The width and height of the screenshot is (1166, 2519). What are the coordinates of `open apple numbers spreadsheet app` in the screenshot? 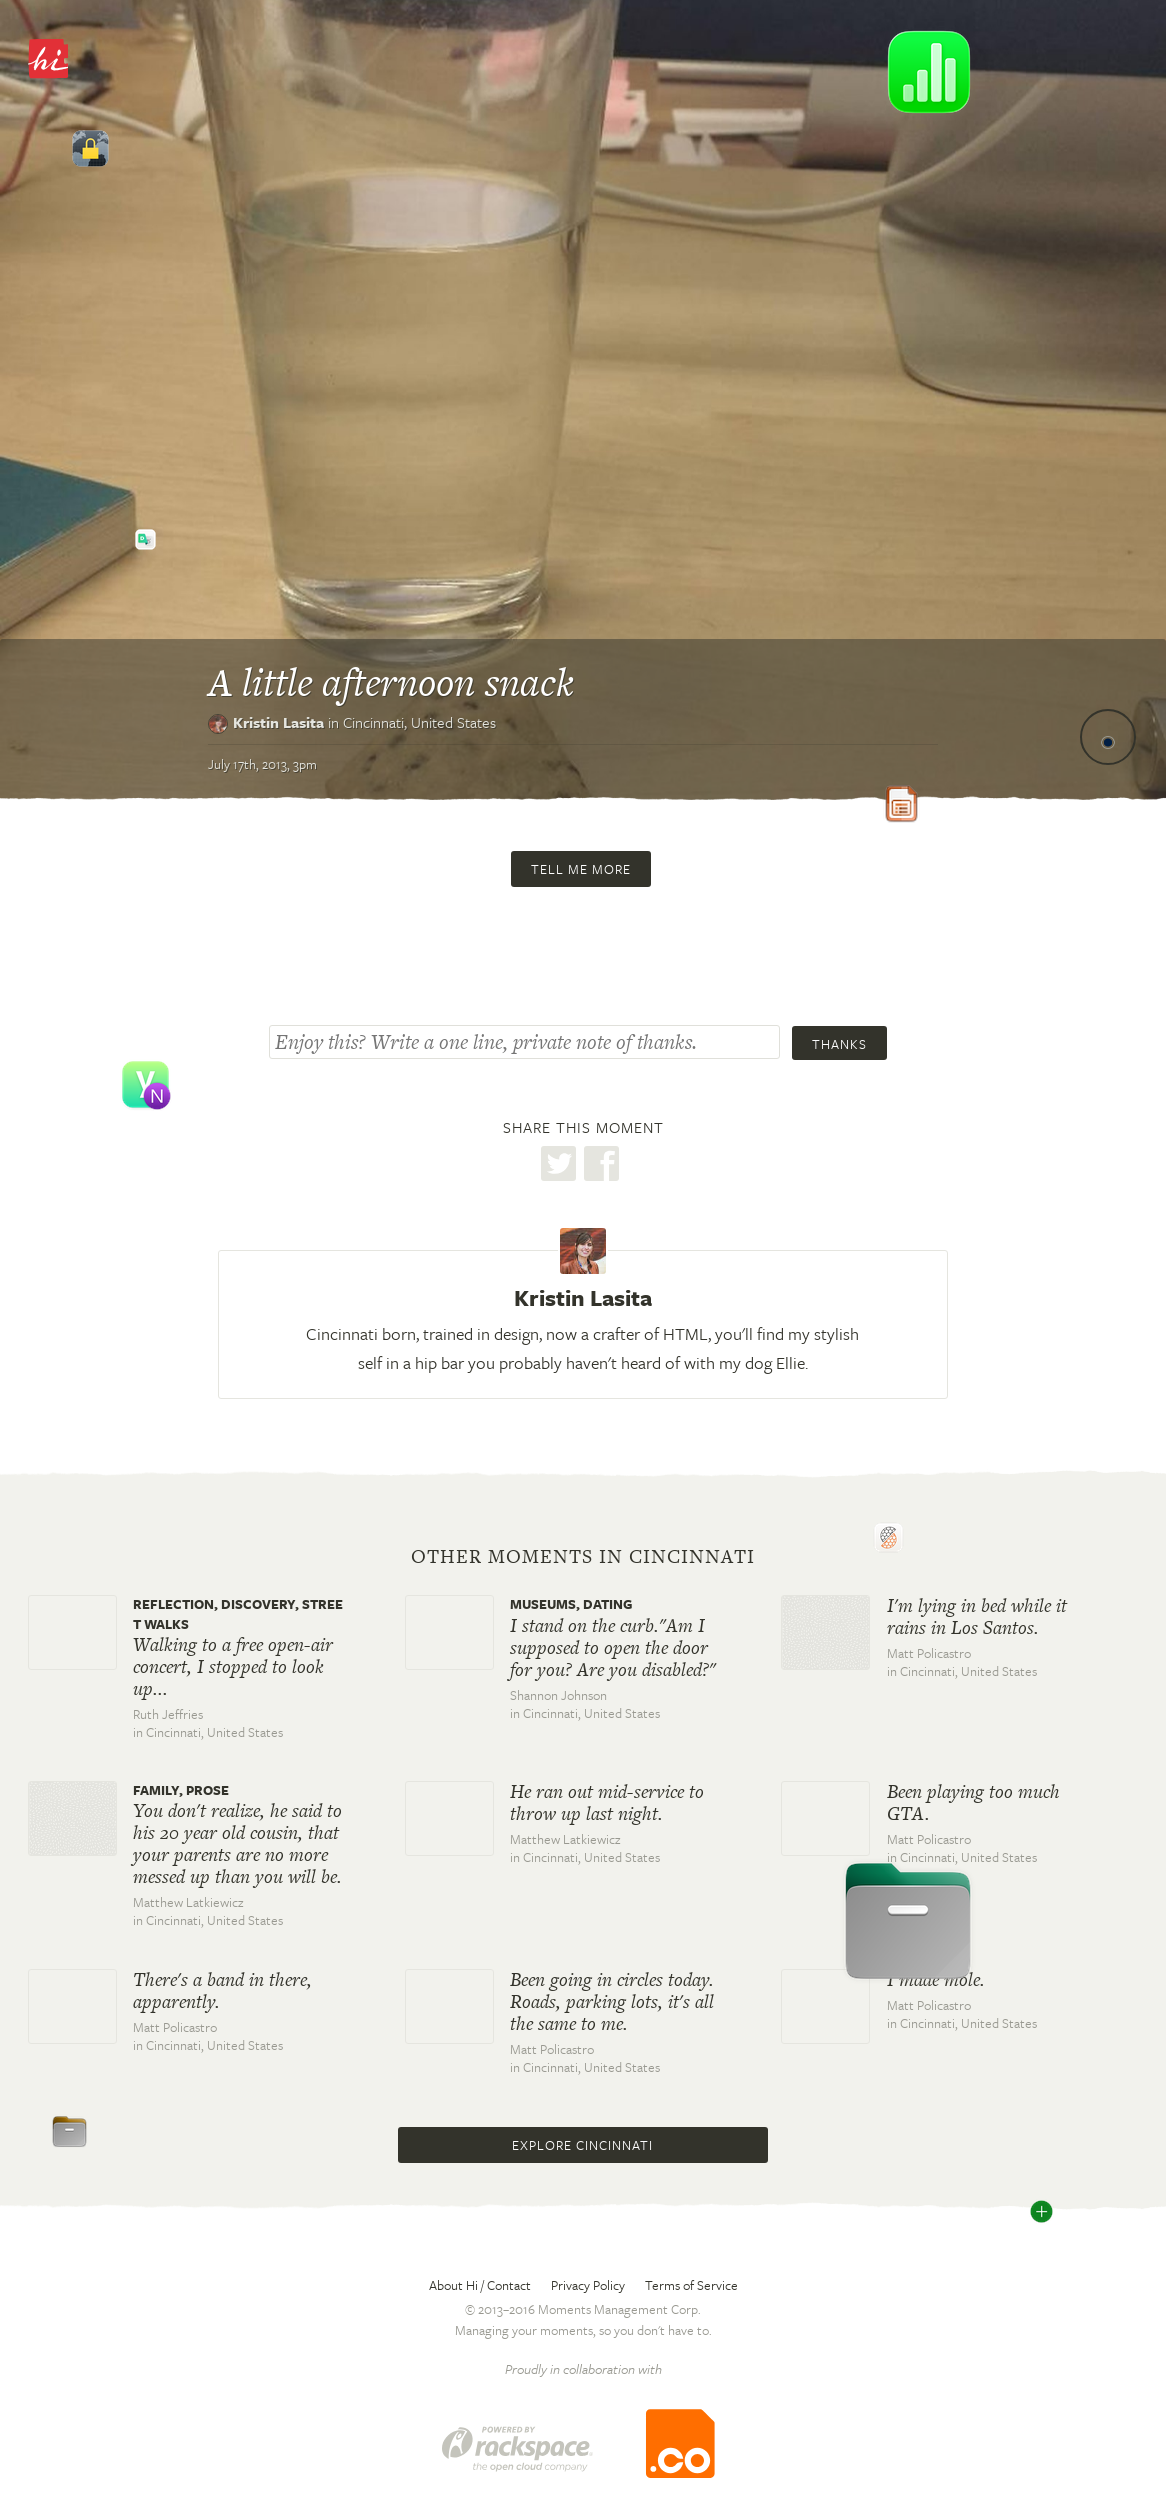 It's located at (929, 72).